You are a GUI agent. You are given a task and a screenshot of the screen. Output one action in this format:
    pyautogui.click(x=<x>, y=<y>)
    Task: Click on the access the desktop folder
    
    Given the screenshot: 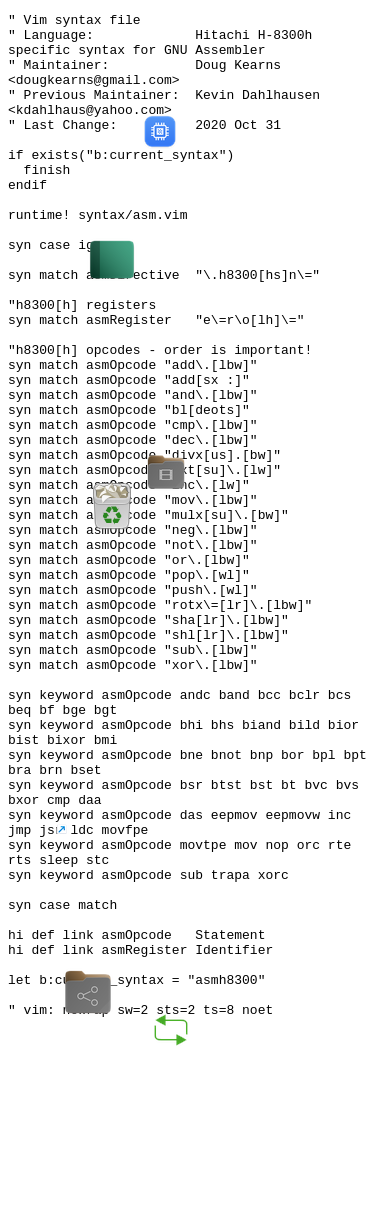 What is the action you would take?
    pyautogui.click(x=112, y=258)
    